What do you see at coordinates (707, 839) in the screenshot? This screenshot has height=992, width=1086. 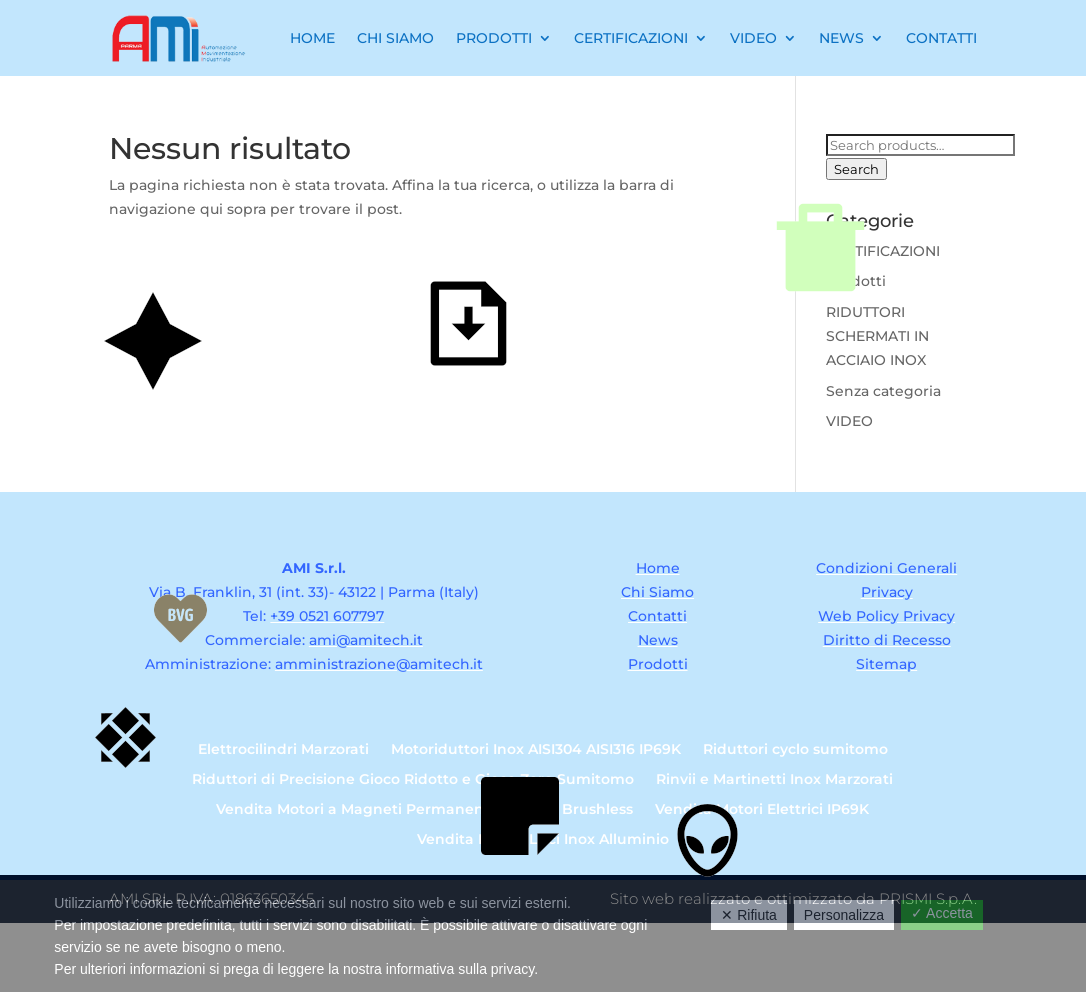 I see `indicates sci-fi or extraterrestrial content` at bounding box center [707, 839].